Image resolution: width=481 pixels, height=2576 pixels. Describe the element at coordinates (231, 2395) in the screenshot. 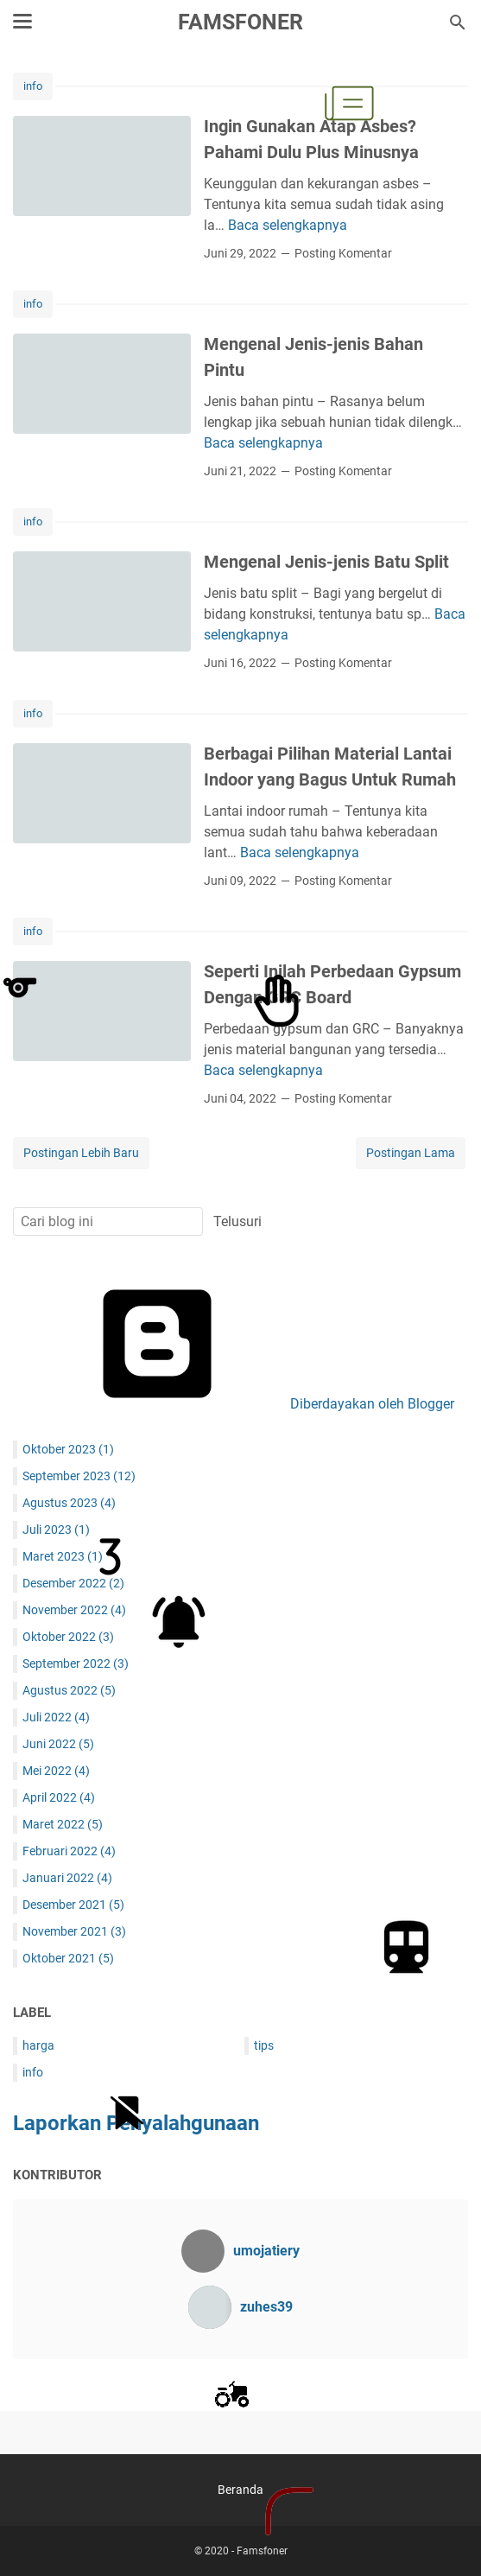

I see `access agricultural or farming features` at that location.